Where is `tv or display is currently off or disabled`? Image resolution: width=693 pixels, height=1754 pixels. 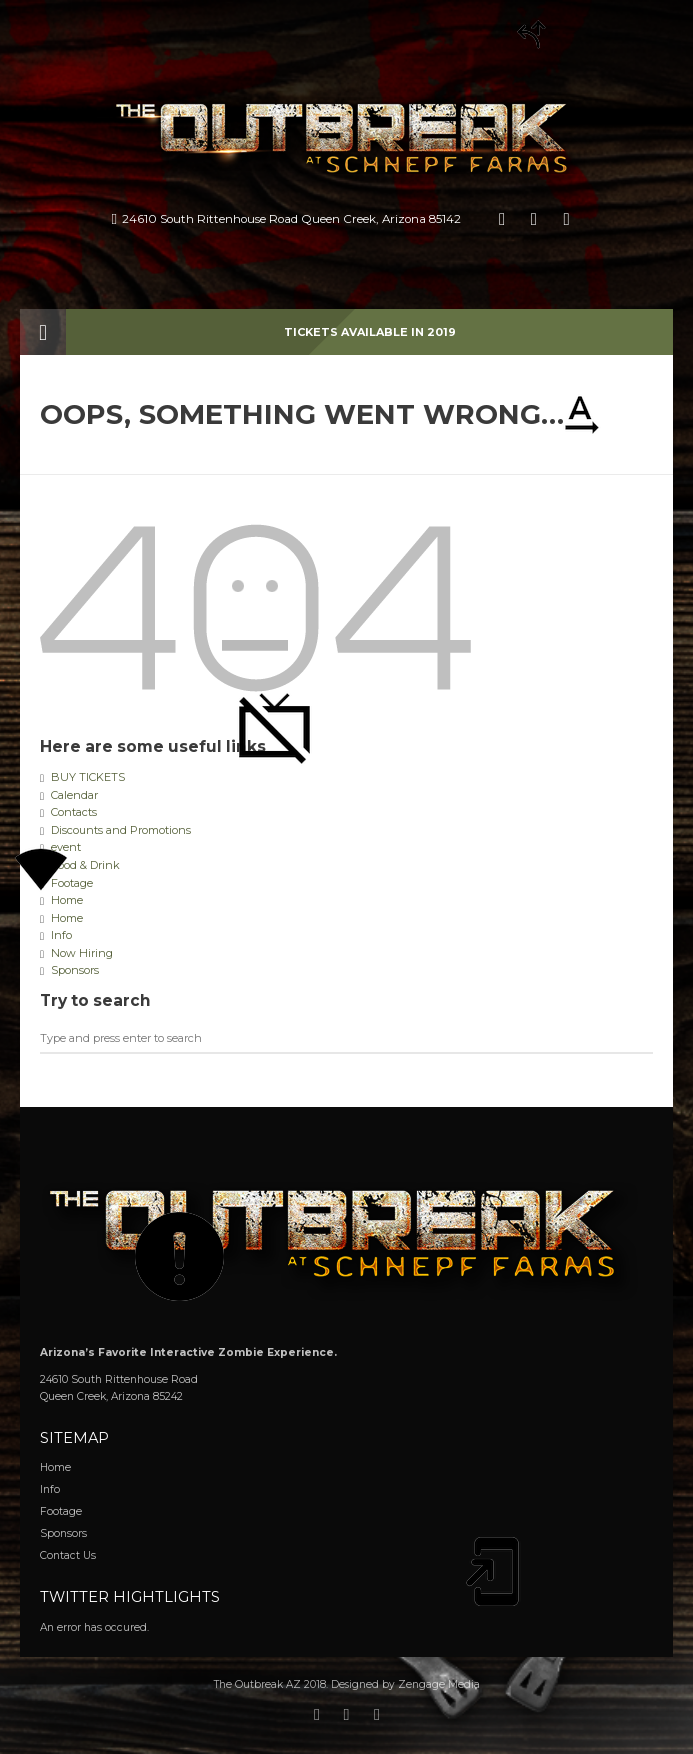
tv or display is currently off or disabled is located at coordinates (274, 728).